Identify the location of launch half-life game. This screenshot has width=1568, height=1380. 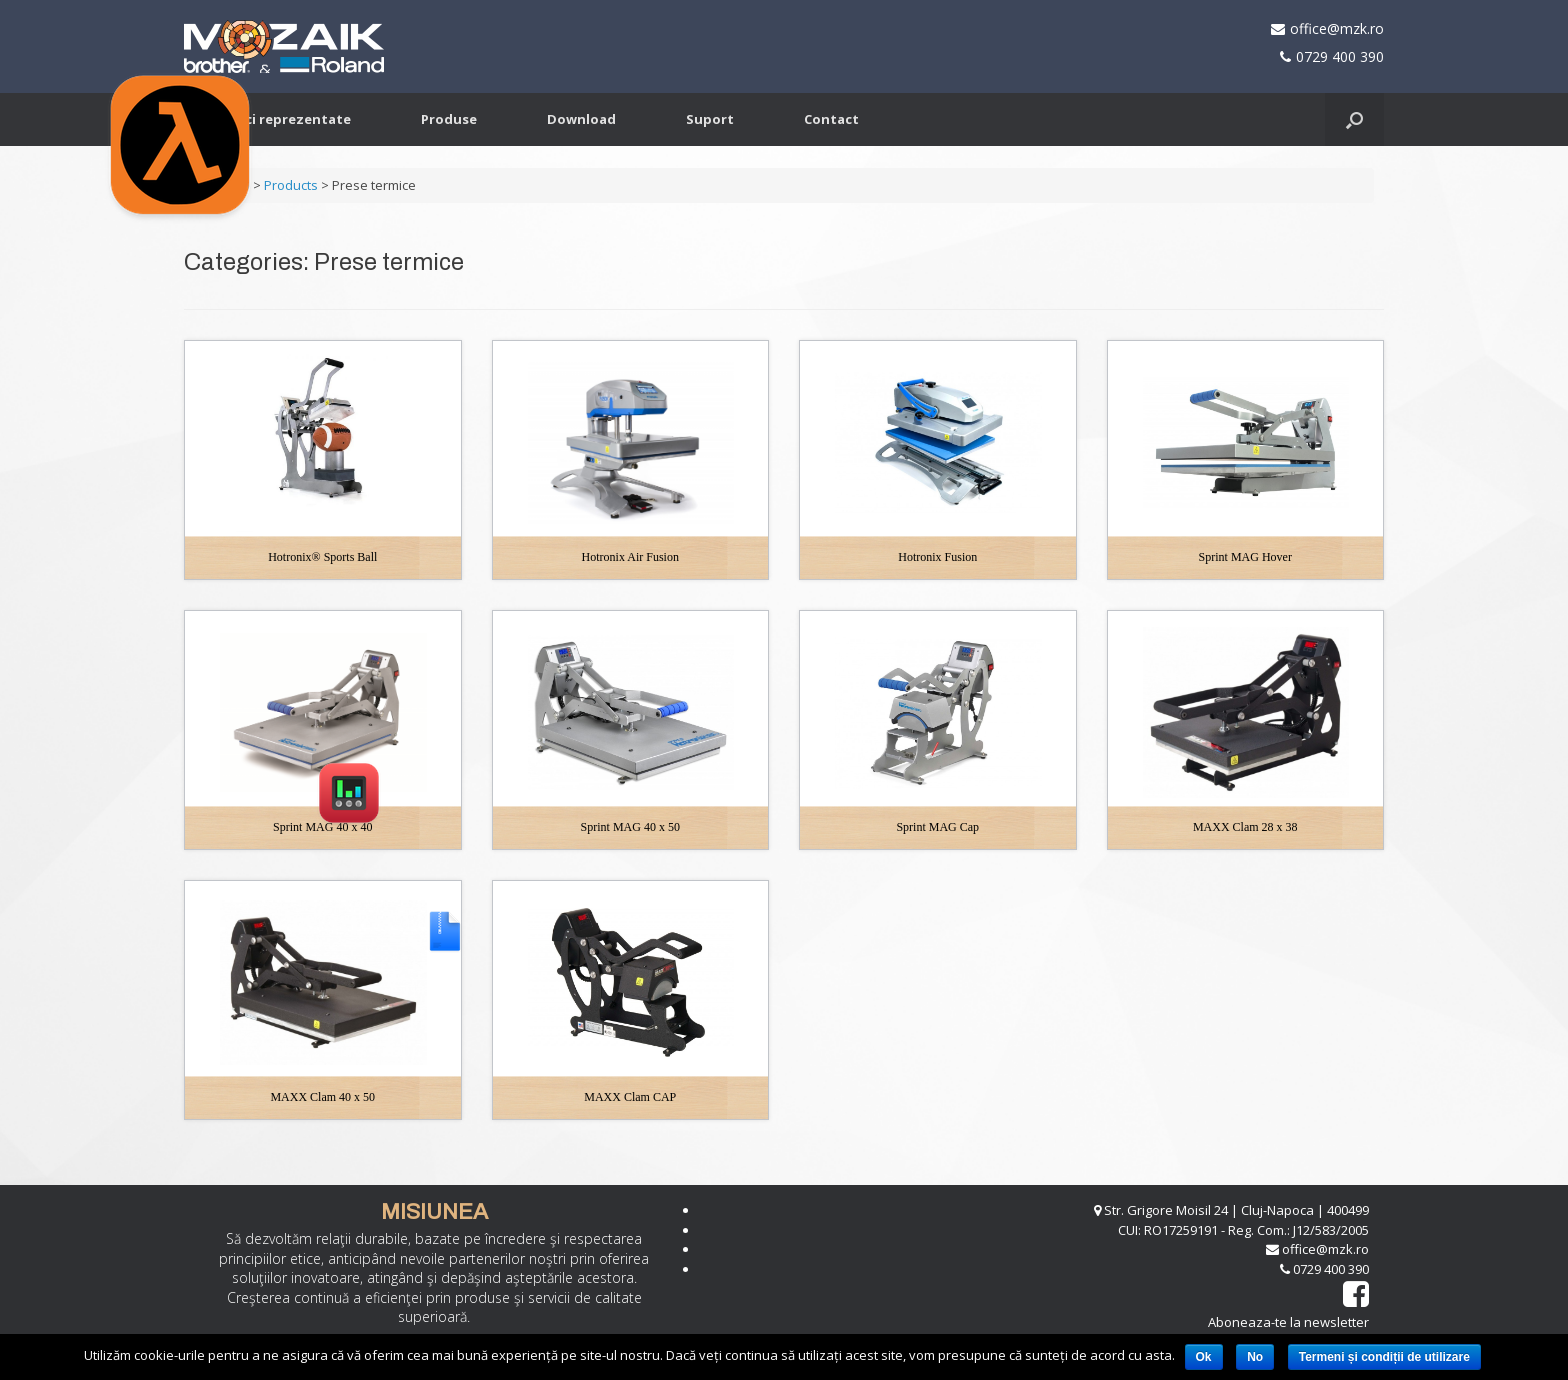
(180, 145).